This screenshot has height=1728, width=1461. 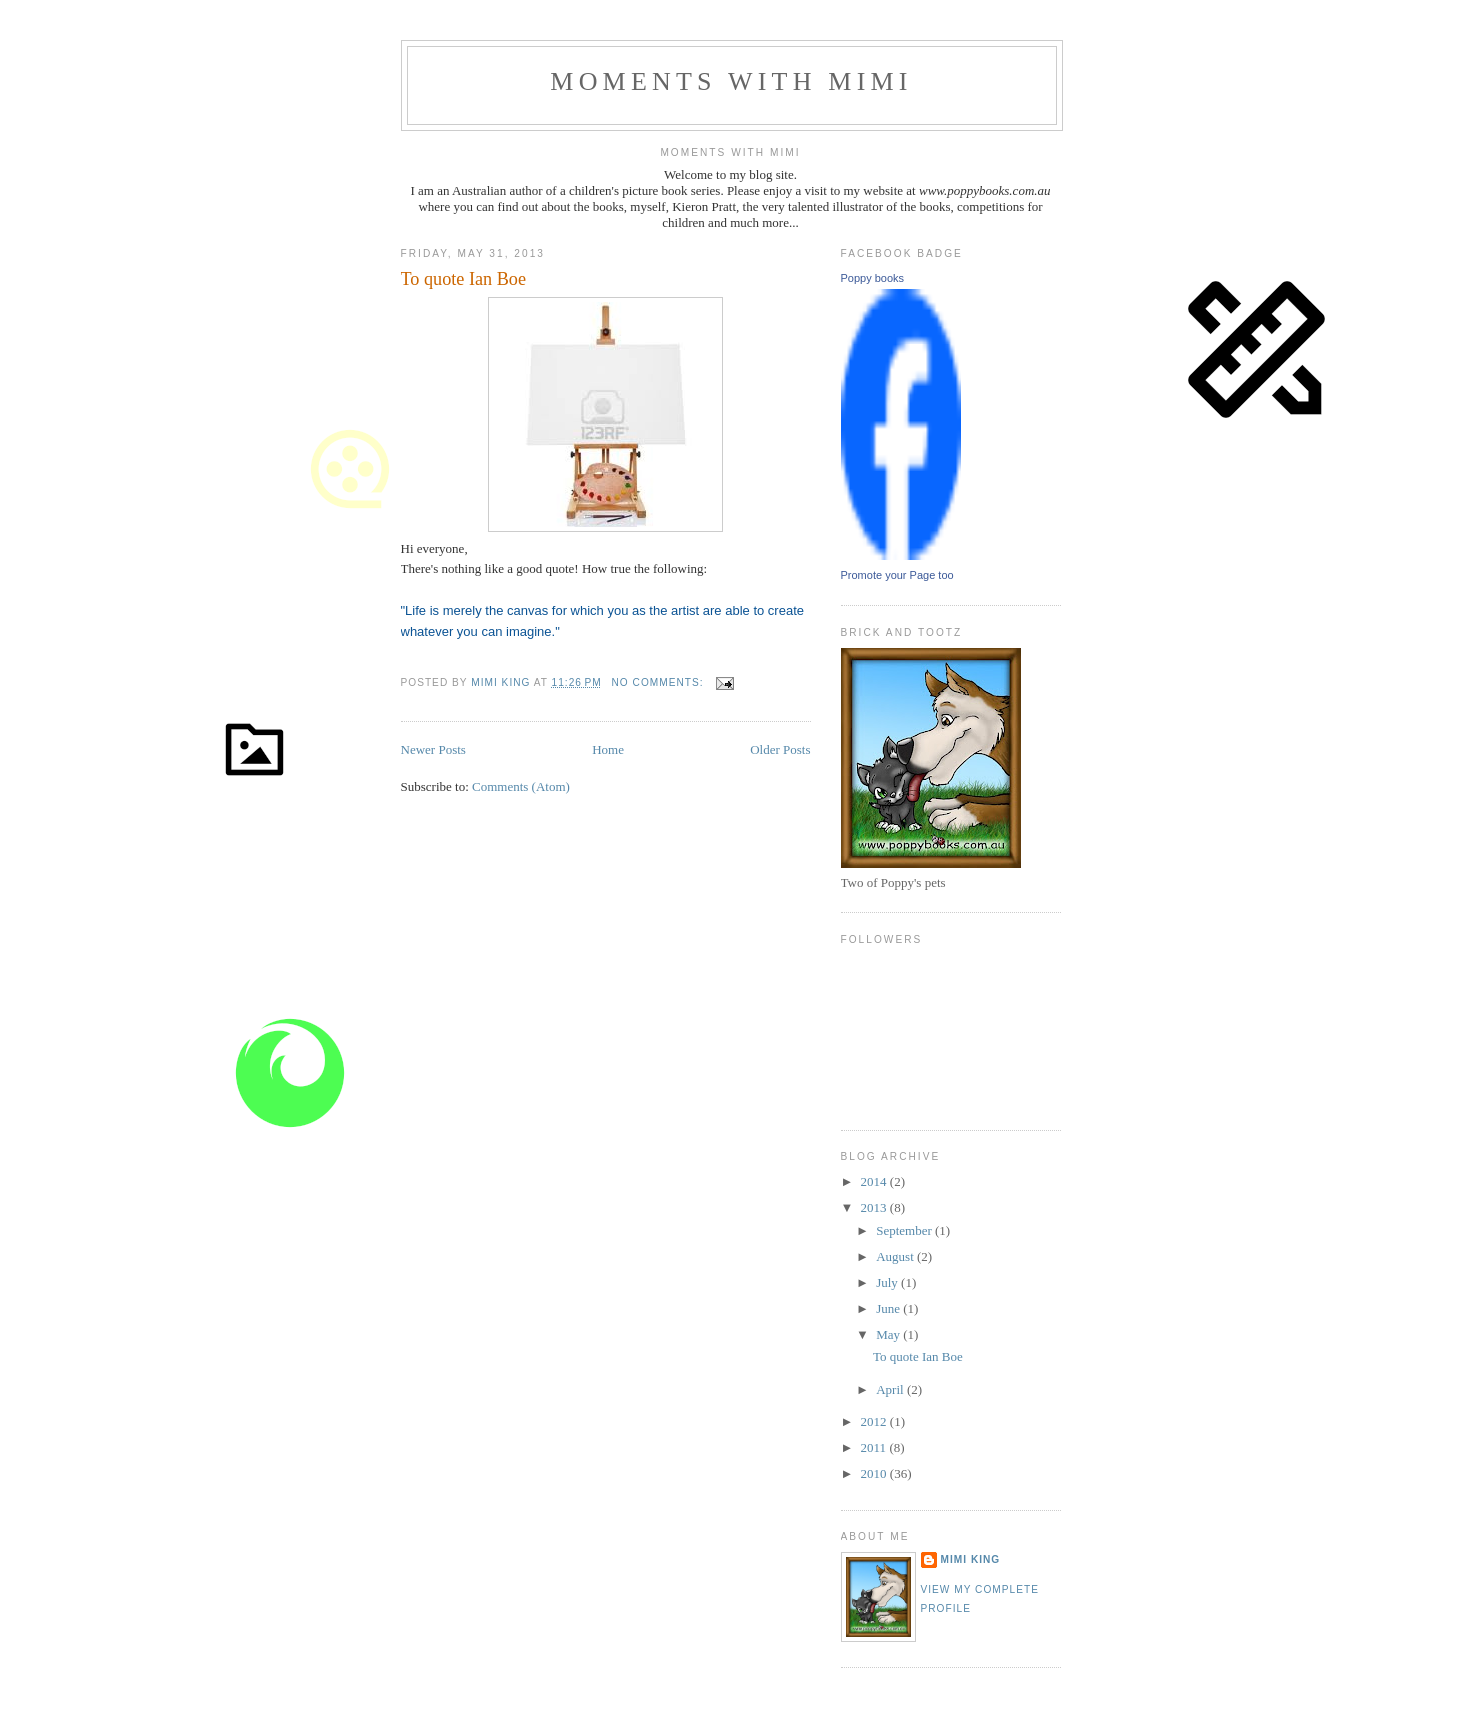 I want to click on open Mozilla Firefox browser, so click(x=290, y=1073).